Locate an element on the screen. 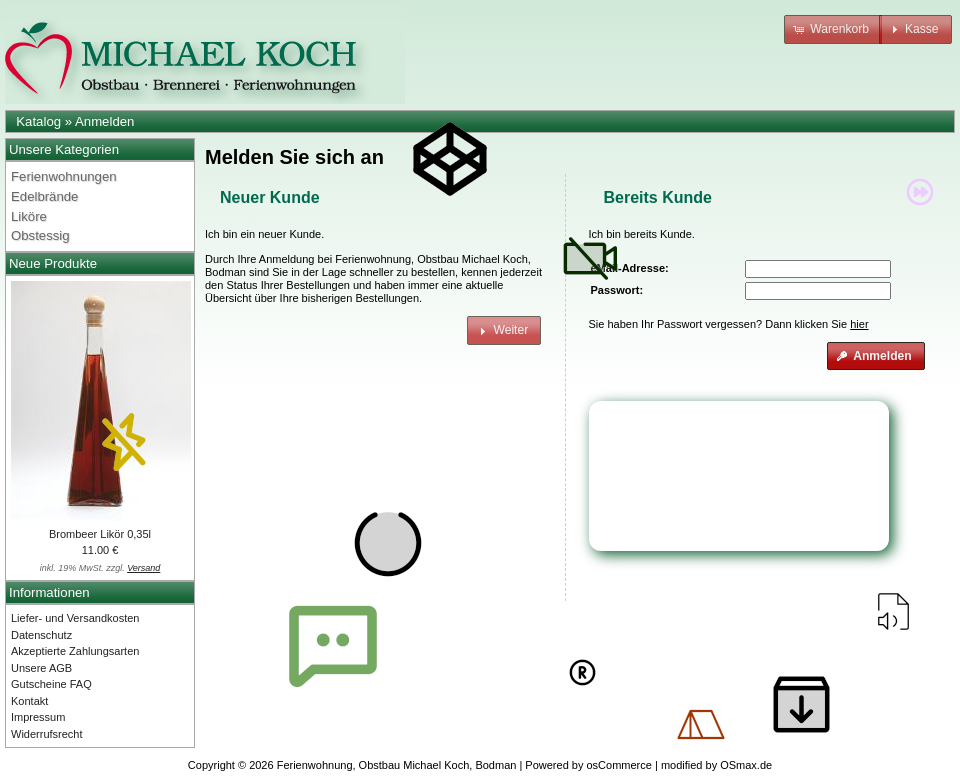 This screenshot has width=960, height=783. loading or processing in progress is located at coordinates (388, 543).